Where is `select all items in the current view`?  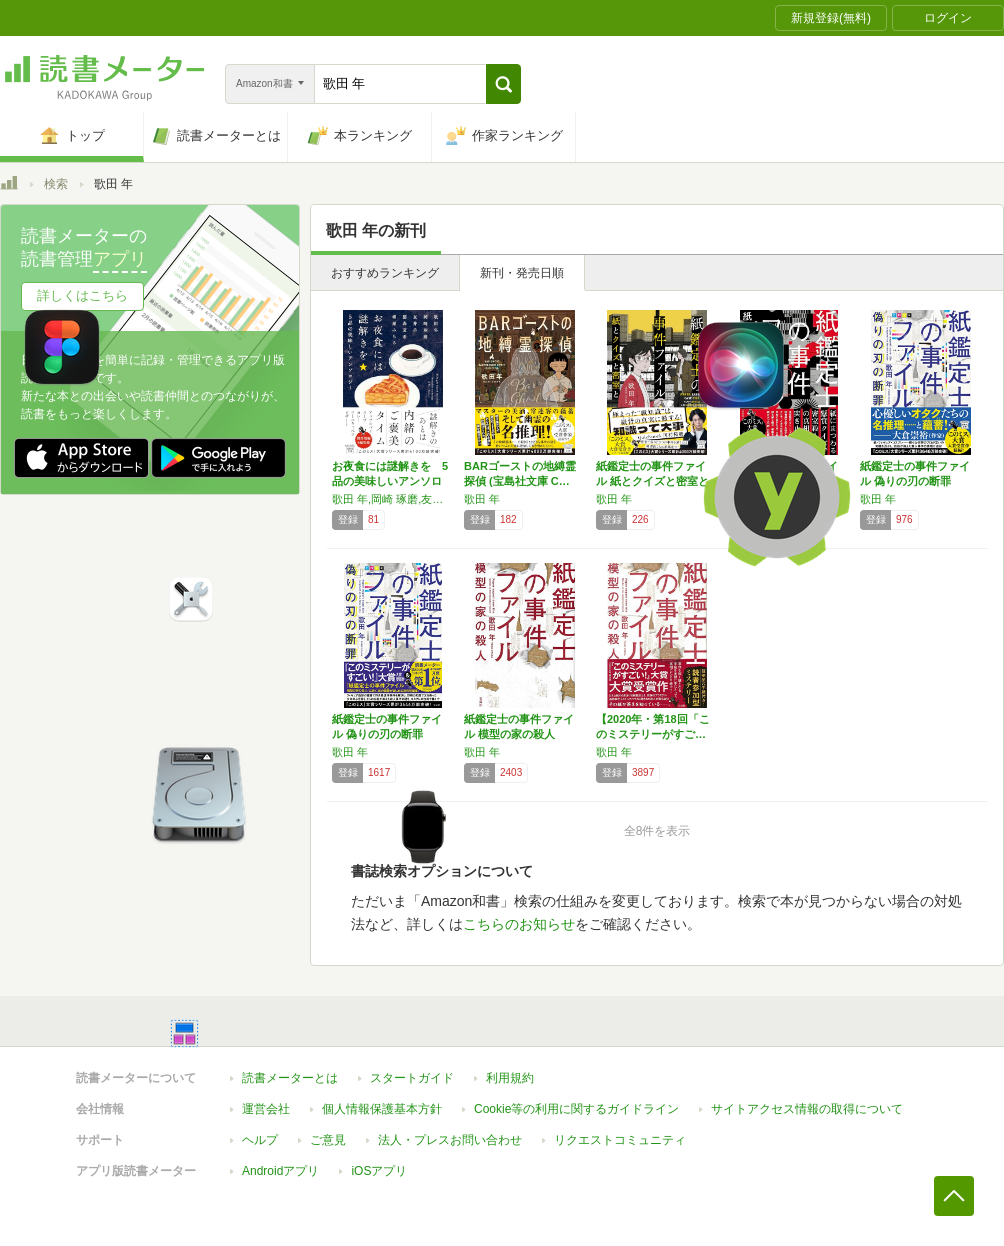
select all items in the current view is located at coordinates (184, 1033).